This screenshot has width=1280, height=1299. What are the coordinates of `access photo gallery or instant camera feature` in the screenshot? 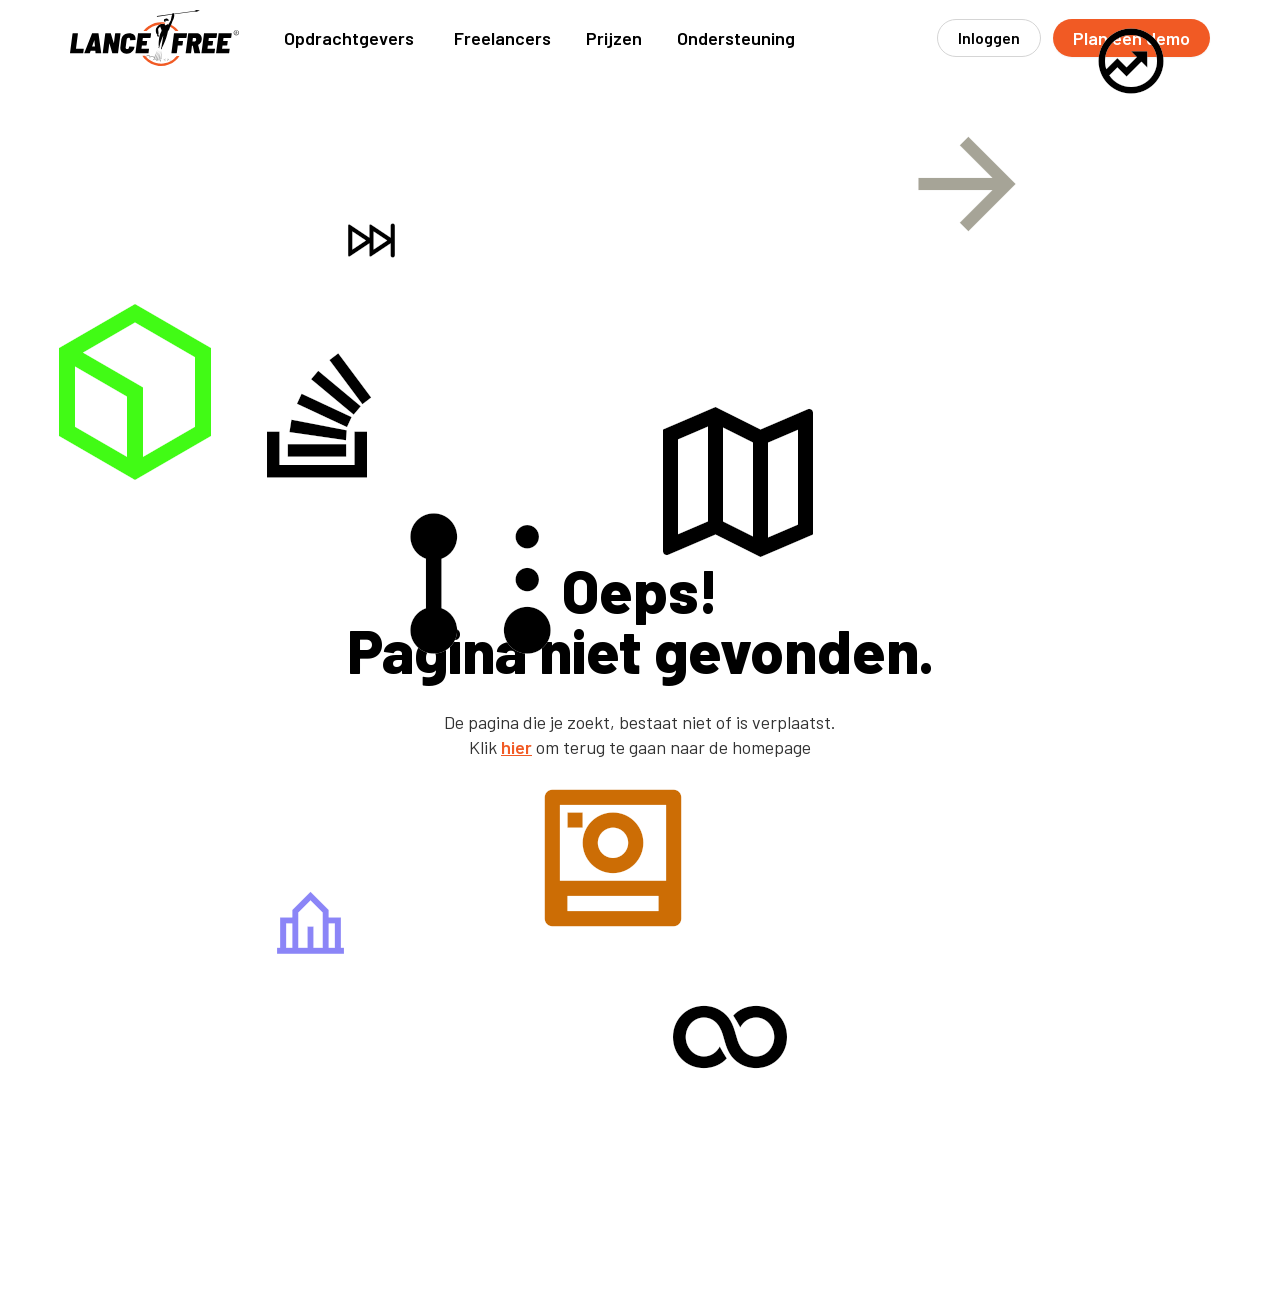 It's located at (613, 858).